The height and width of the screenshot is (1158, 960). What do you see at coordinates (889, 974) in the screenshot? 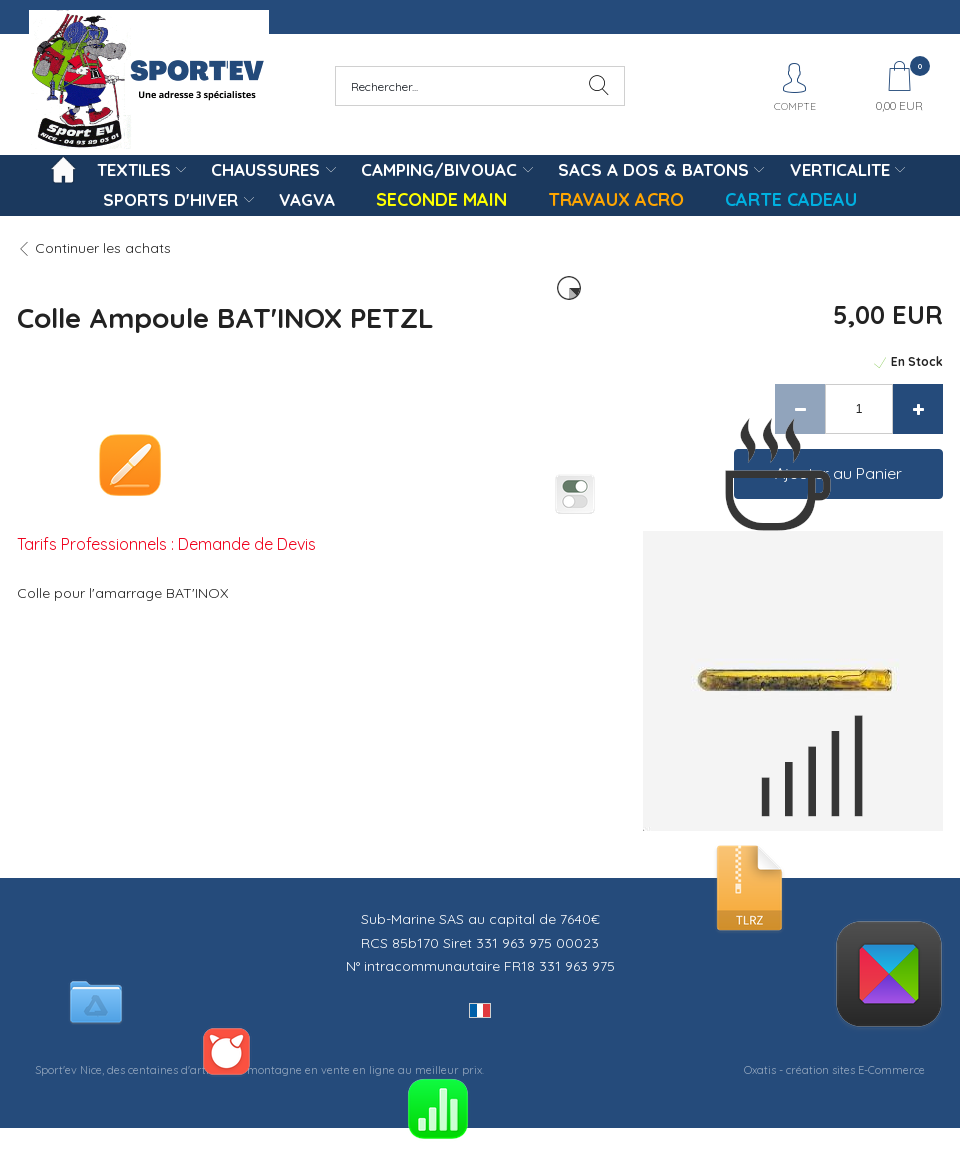
I see `launch gnome tetravex puzzle game` at bounding box center [889, 974].